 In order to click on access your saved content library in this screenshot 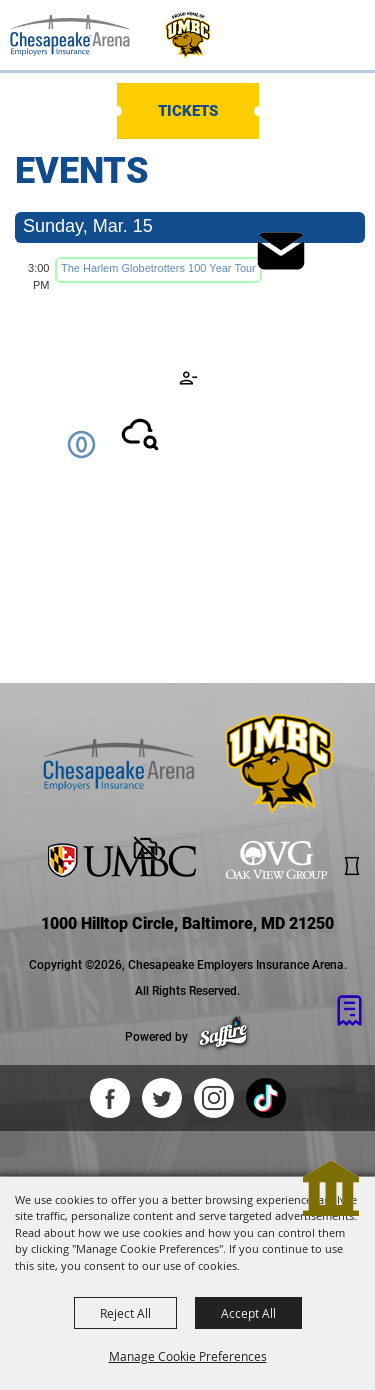, I will do `click(331, 1188)`.